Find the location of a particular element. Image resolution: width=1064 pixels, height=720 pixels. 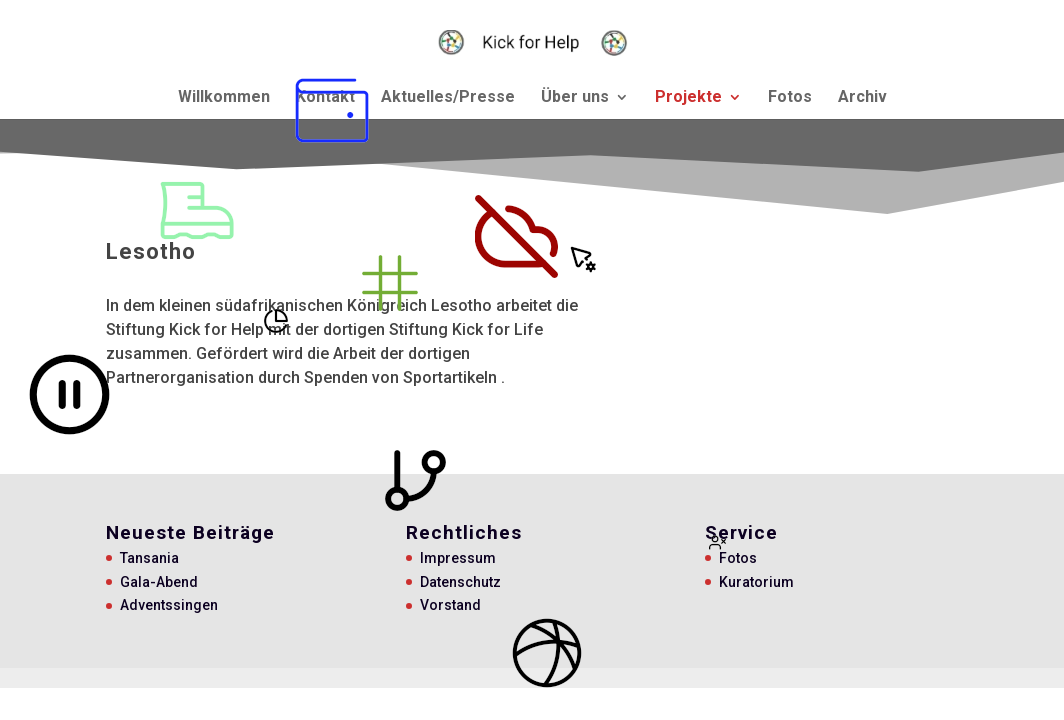

view repository branches is located at coordinates (415, 480).